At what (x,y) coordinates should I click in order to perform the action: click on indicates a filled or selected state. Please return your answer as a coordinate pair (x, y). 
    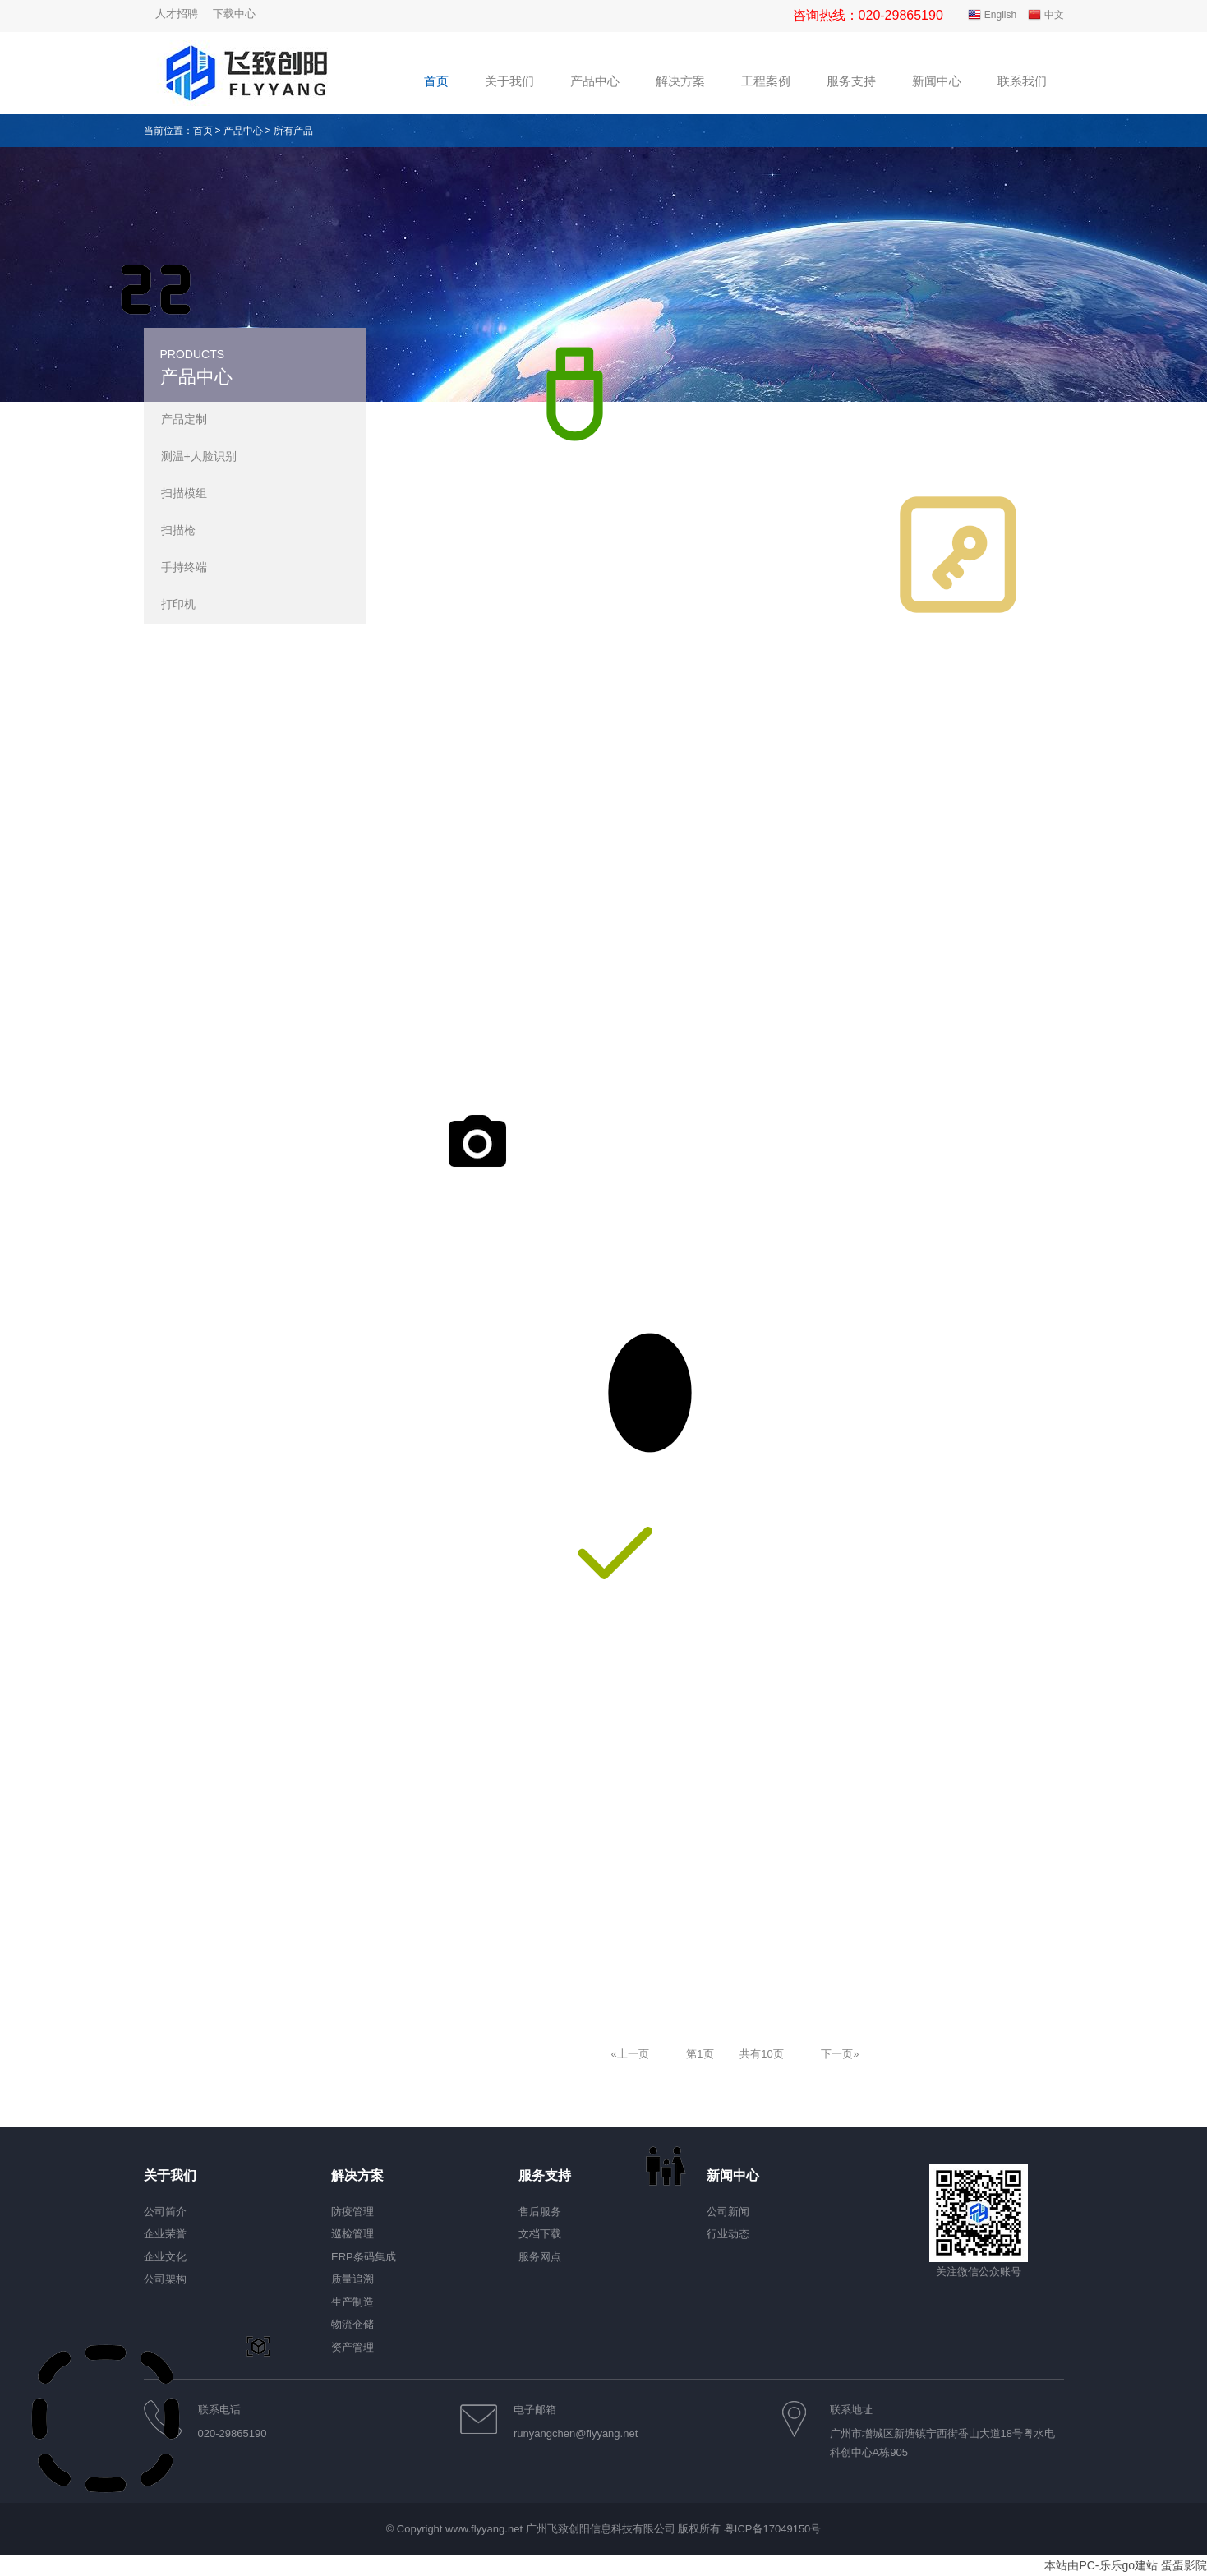
    Looking at the image, I should click on (650, 1393).